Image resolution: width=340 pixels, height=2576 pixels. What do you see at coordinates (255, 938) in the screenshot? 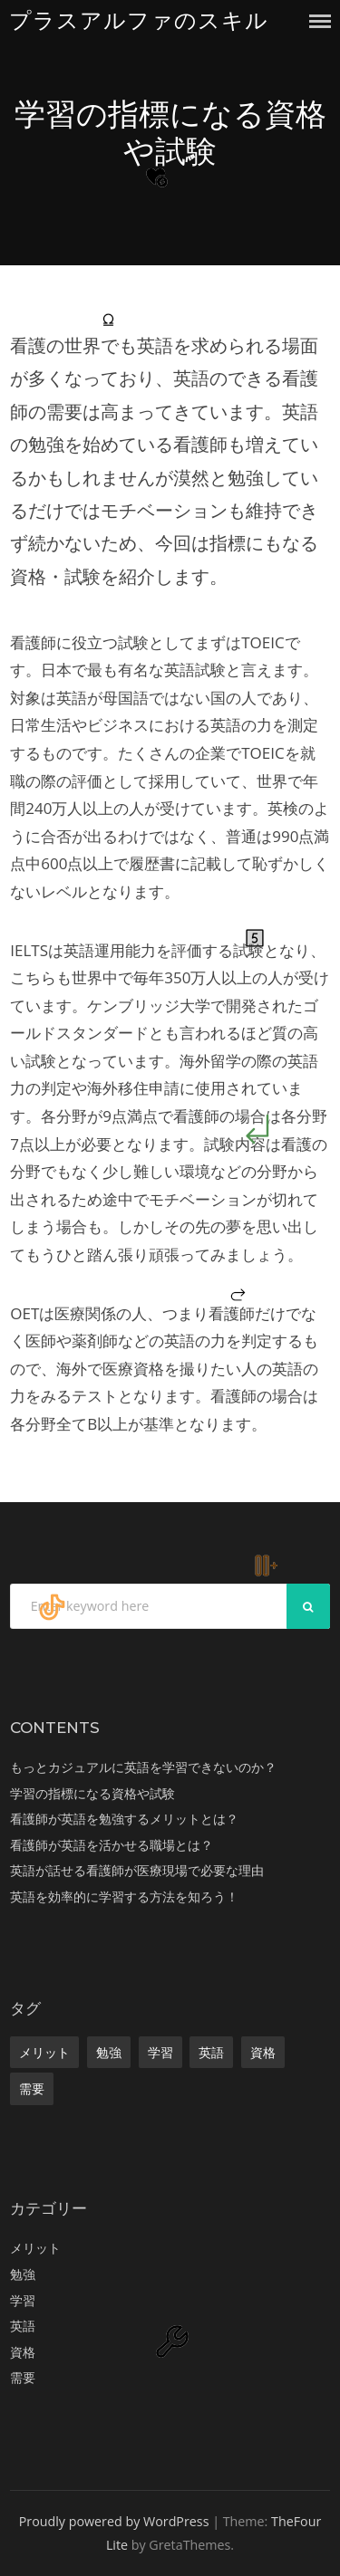
I see `select or input the number five` at bounding box center [255, 938].